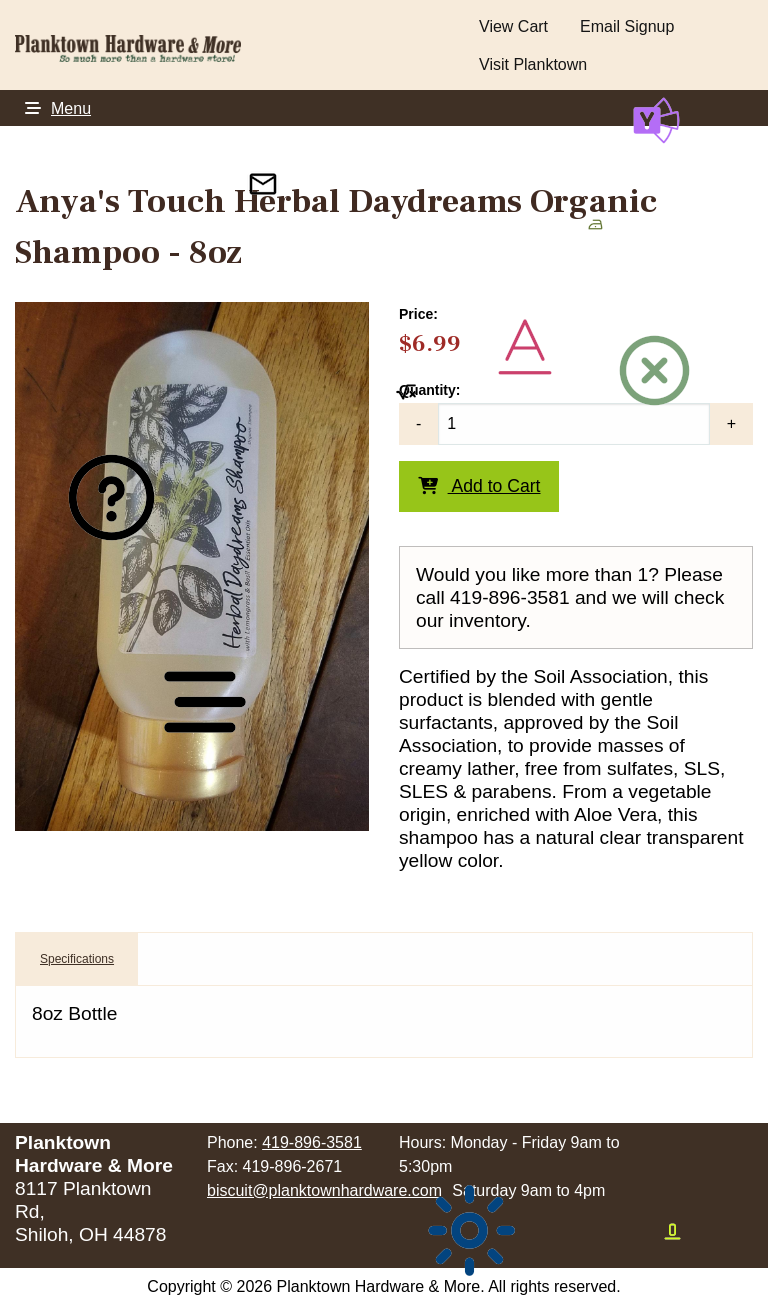 Image resolution: width=768 pixels, height=1305 pixels. Describe the element at coordinates (469, 1230) in the screenshot. I see `increase screen brightness` at that location.